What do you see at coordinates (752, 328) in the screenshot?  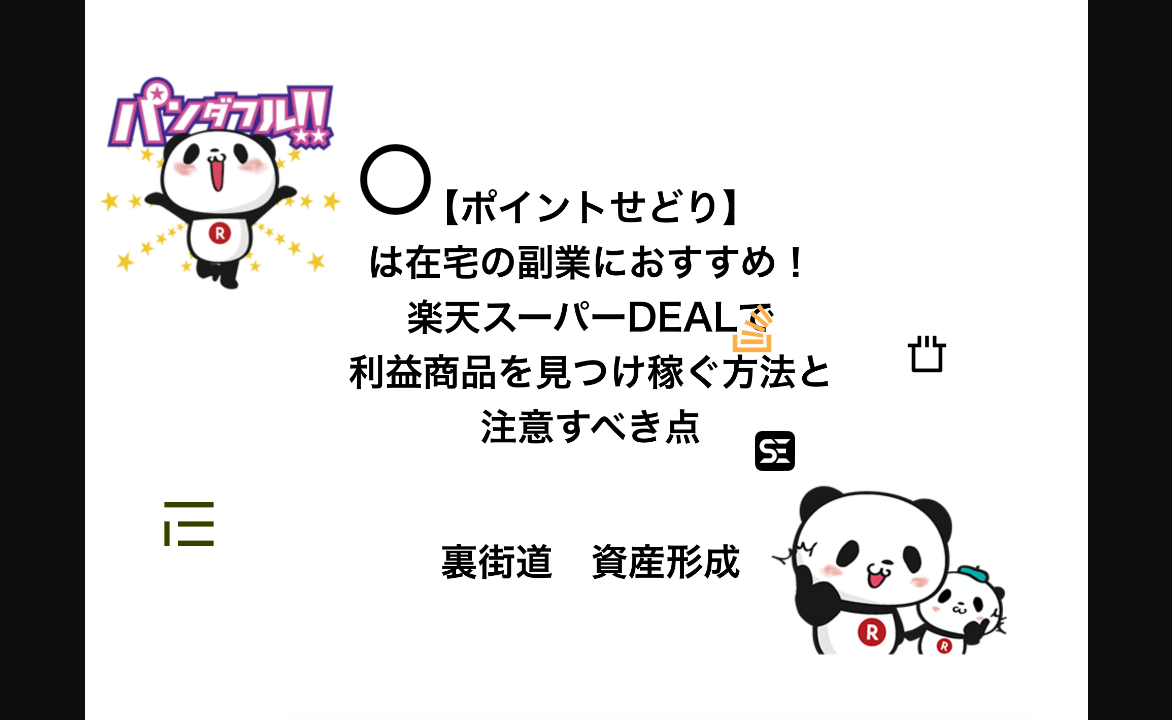 I see `visit stack overflow website` at bounding box center [752, 328].